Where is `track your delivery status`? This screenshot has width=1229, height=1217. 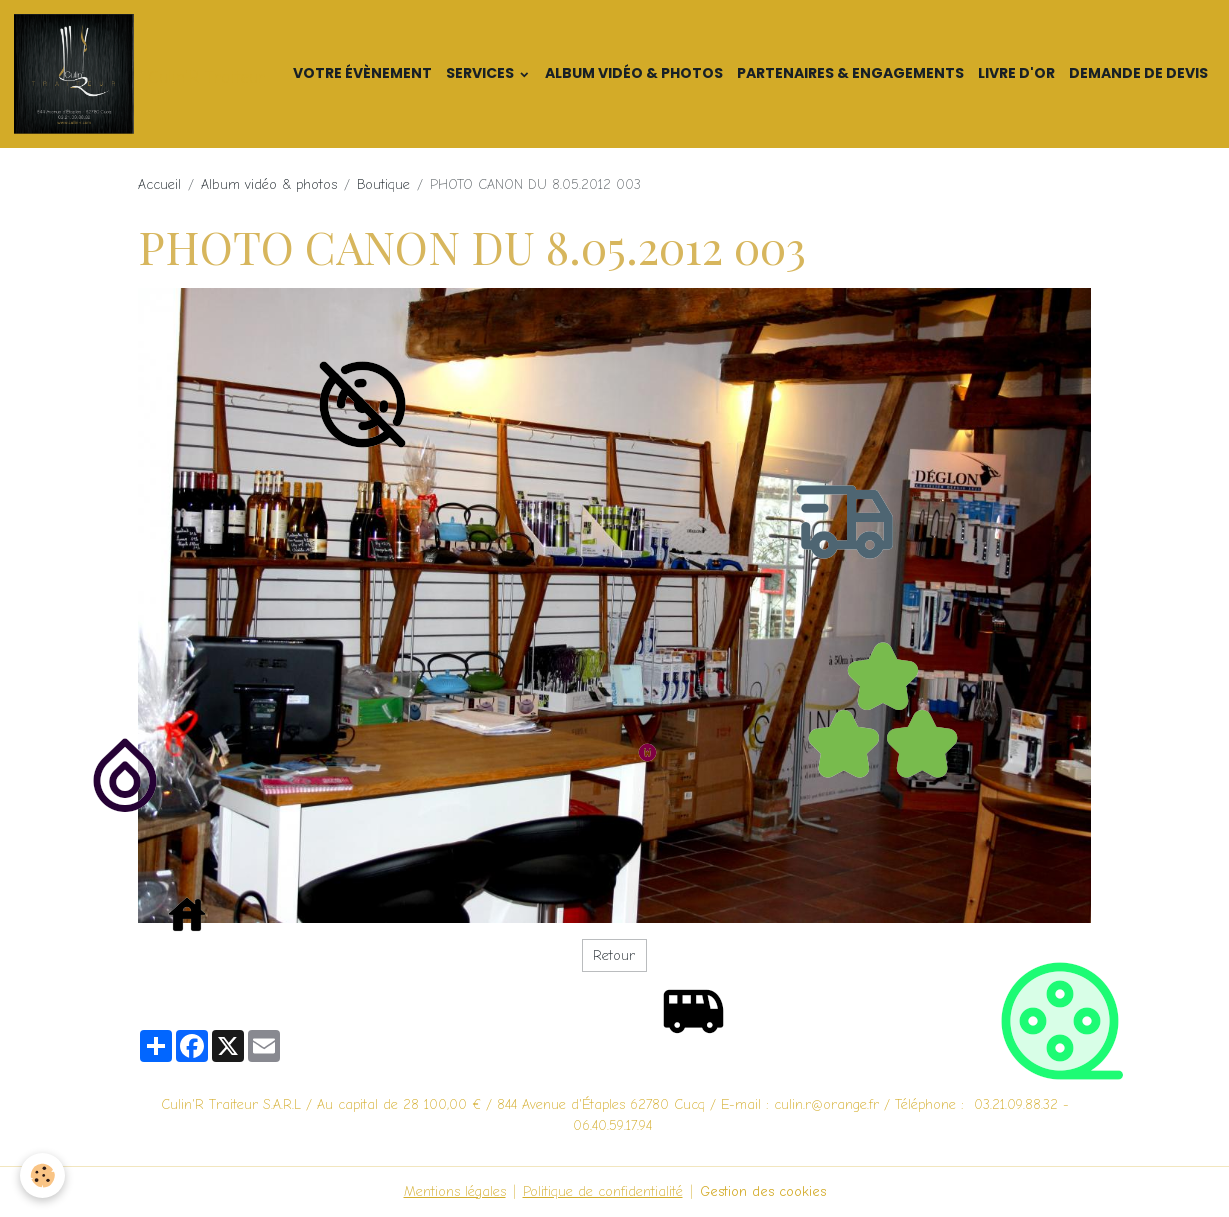 track your delivery status is located at coordinates (847, 522).